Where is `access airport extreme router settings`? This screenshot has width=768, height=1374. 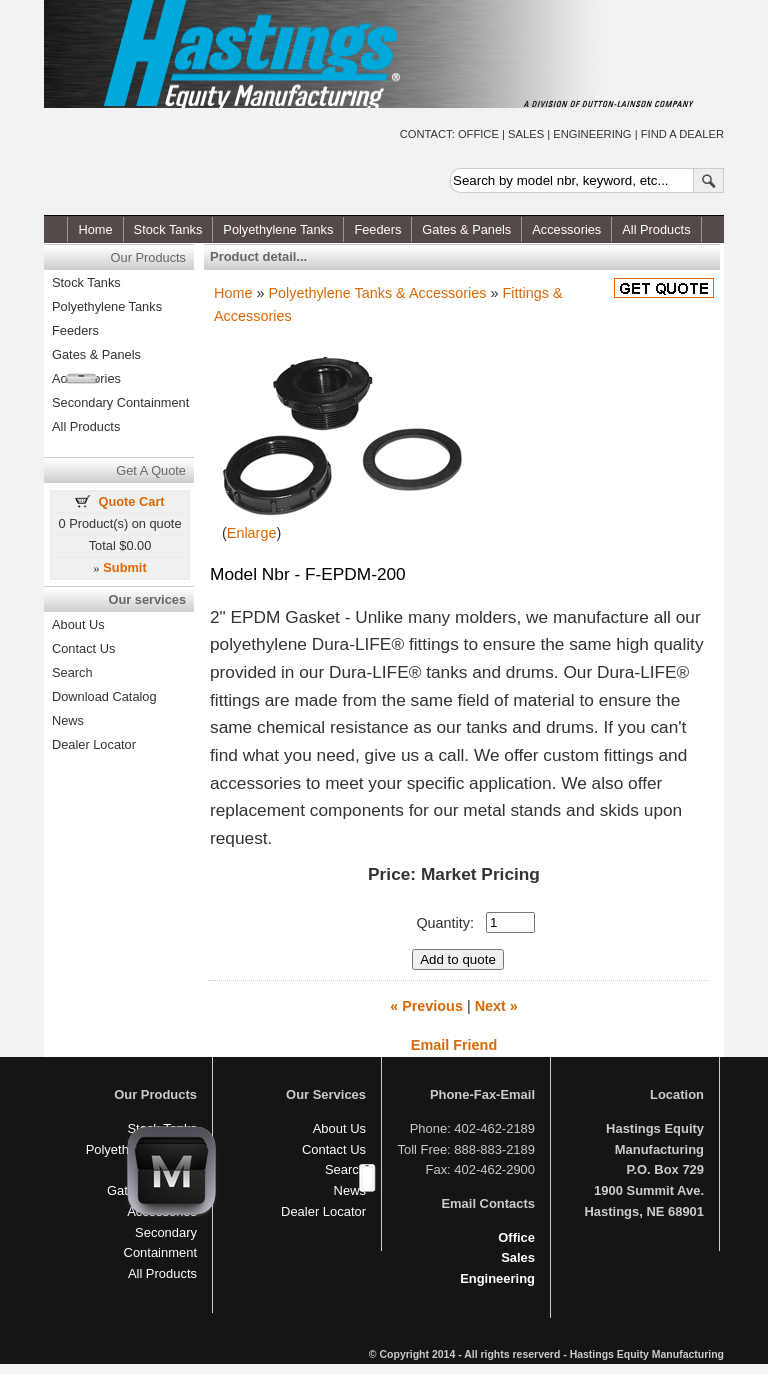 access airport extreme router settings is located at coordinates (367, 1177).